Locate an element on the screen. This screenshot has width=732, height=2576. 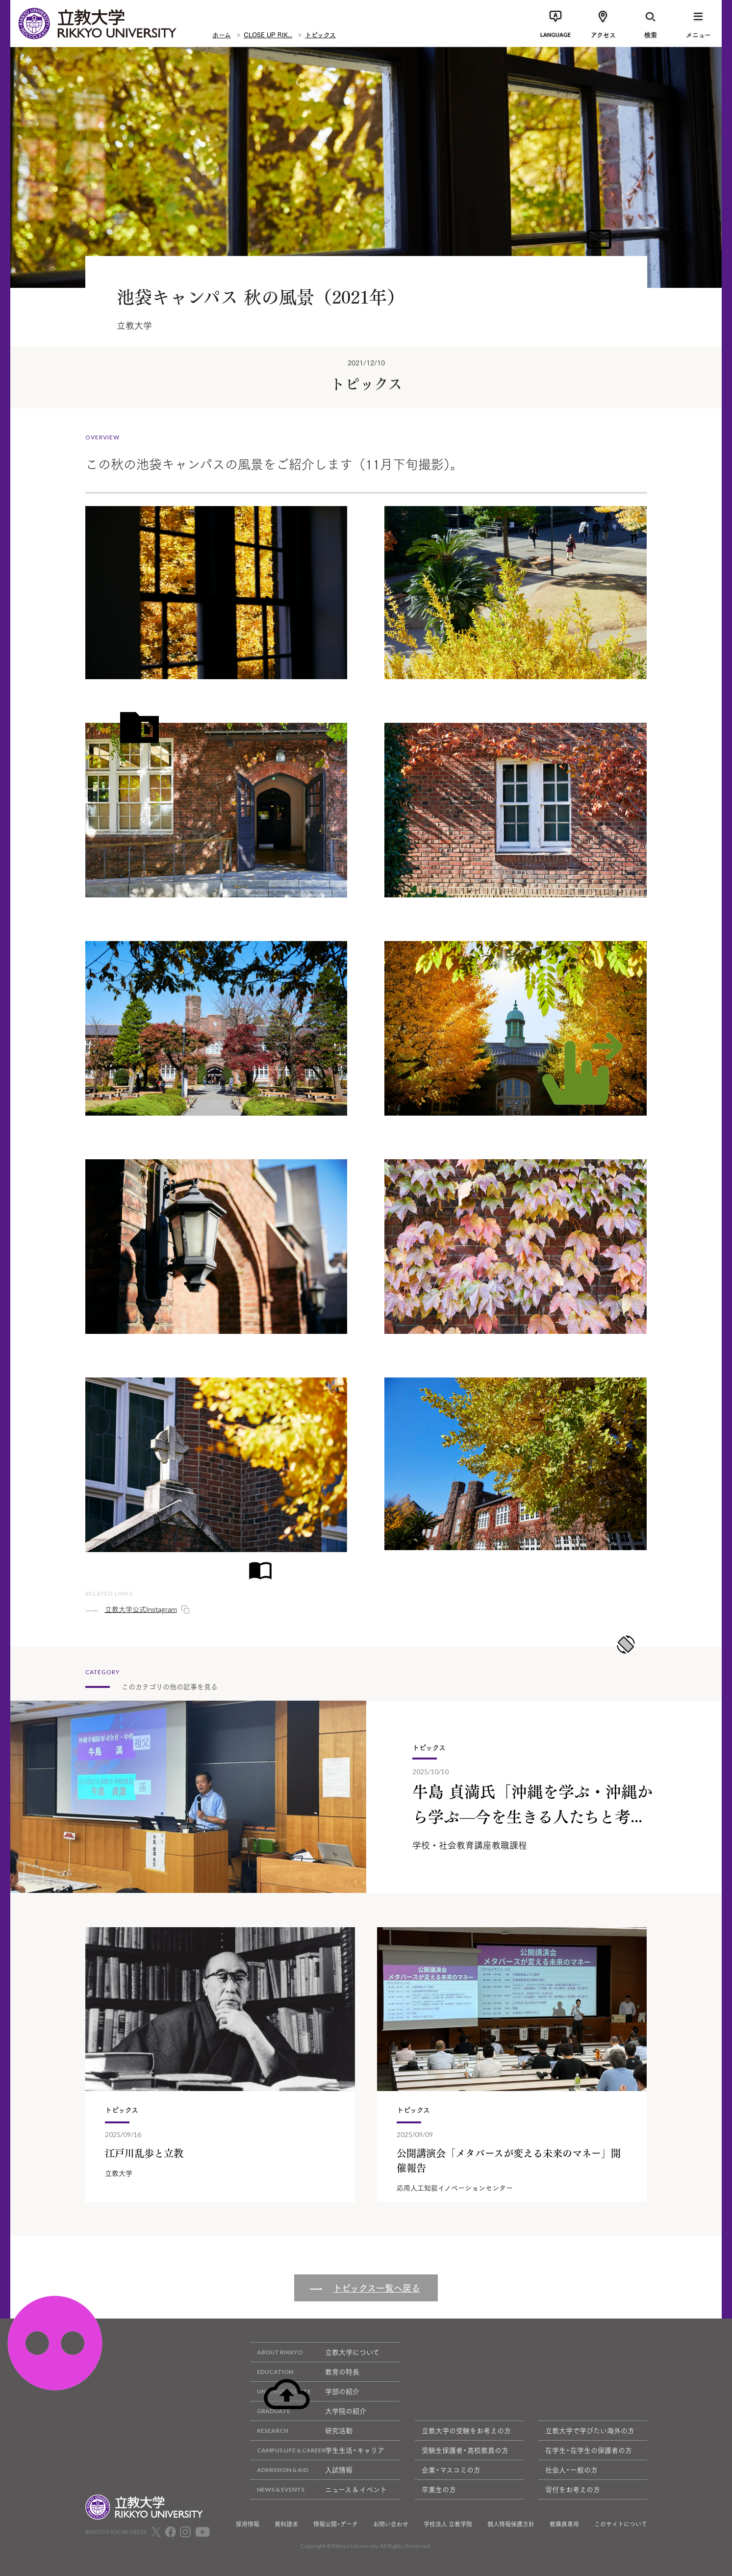
swipe right to continue or proceed is located at coordinates (578, 1071).